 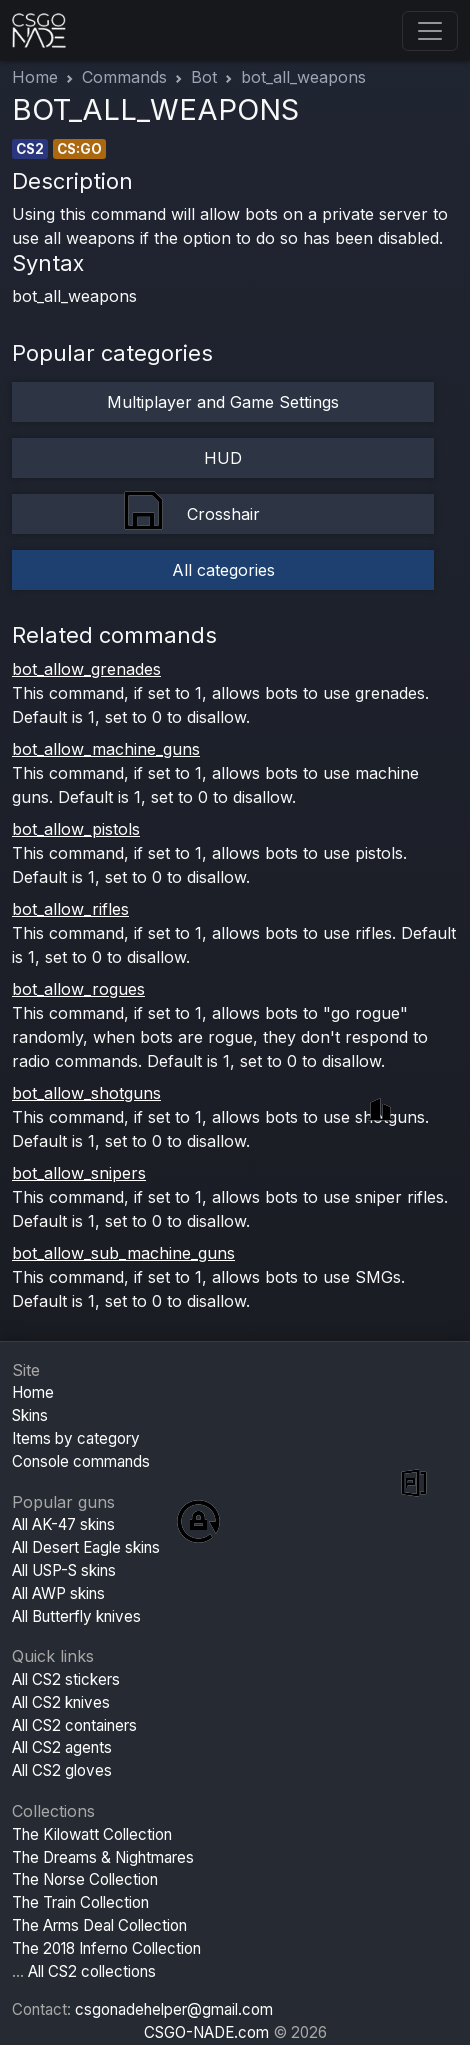 I want to click on view company or business profile, so click(x=380, y=1110).